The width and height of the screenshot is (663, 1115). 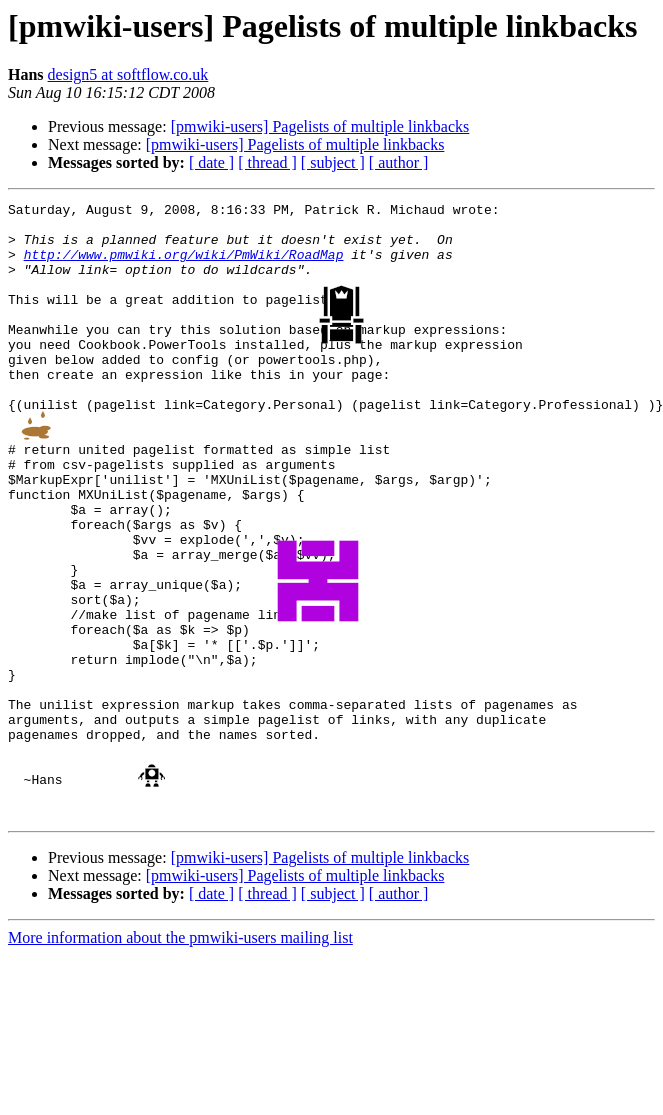 I want to click on indicates a water leak or fluid spill, so click(x=36, y=425).